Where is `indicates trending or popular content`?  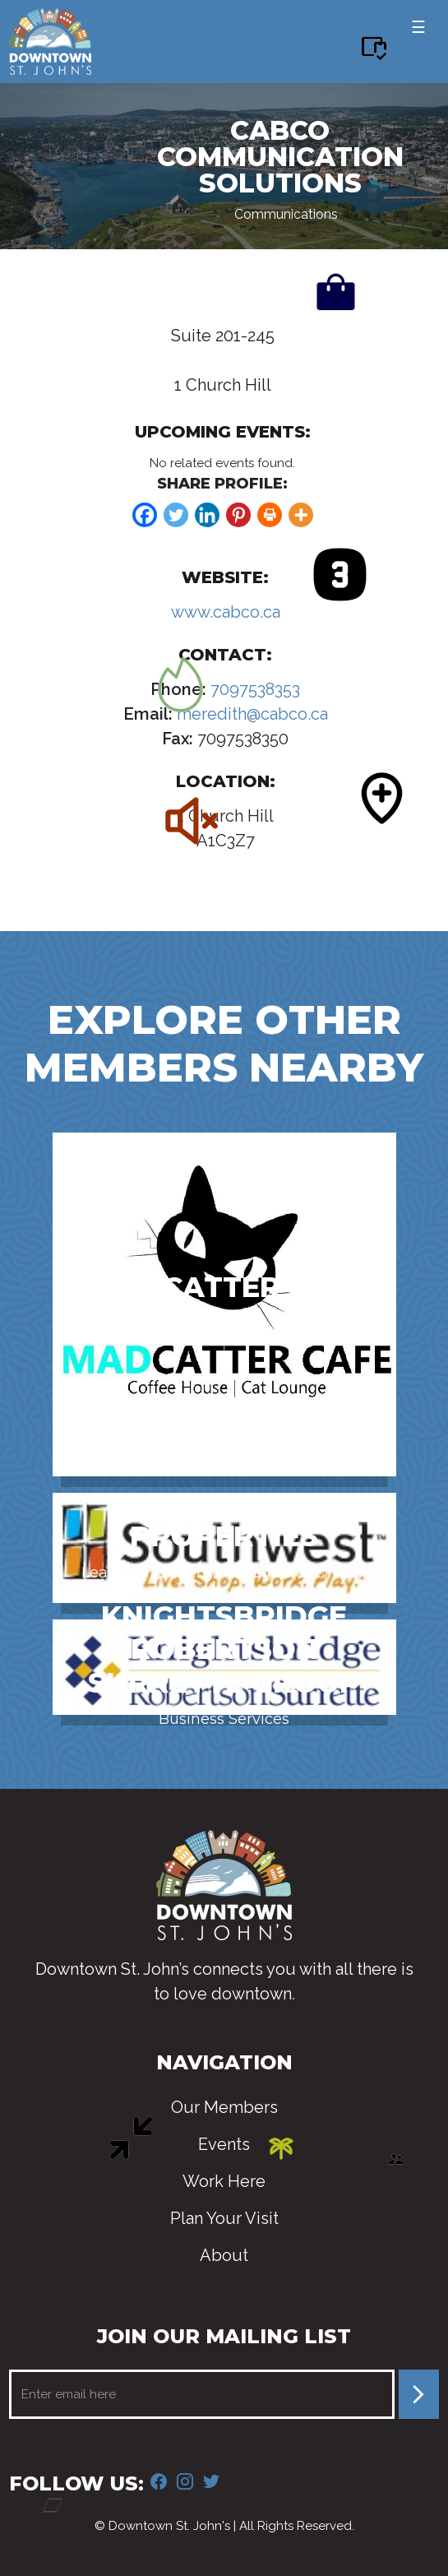 indicates trending or popular content is located at coordinates (180, 685).